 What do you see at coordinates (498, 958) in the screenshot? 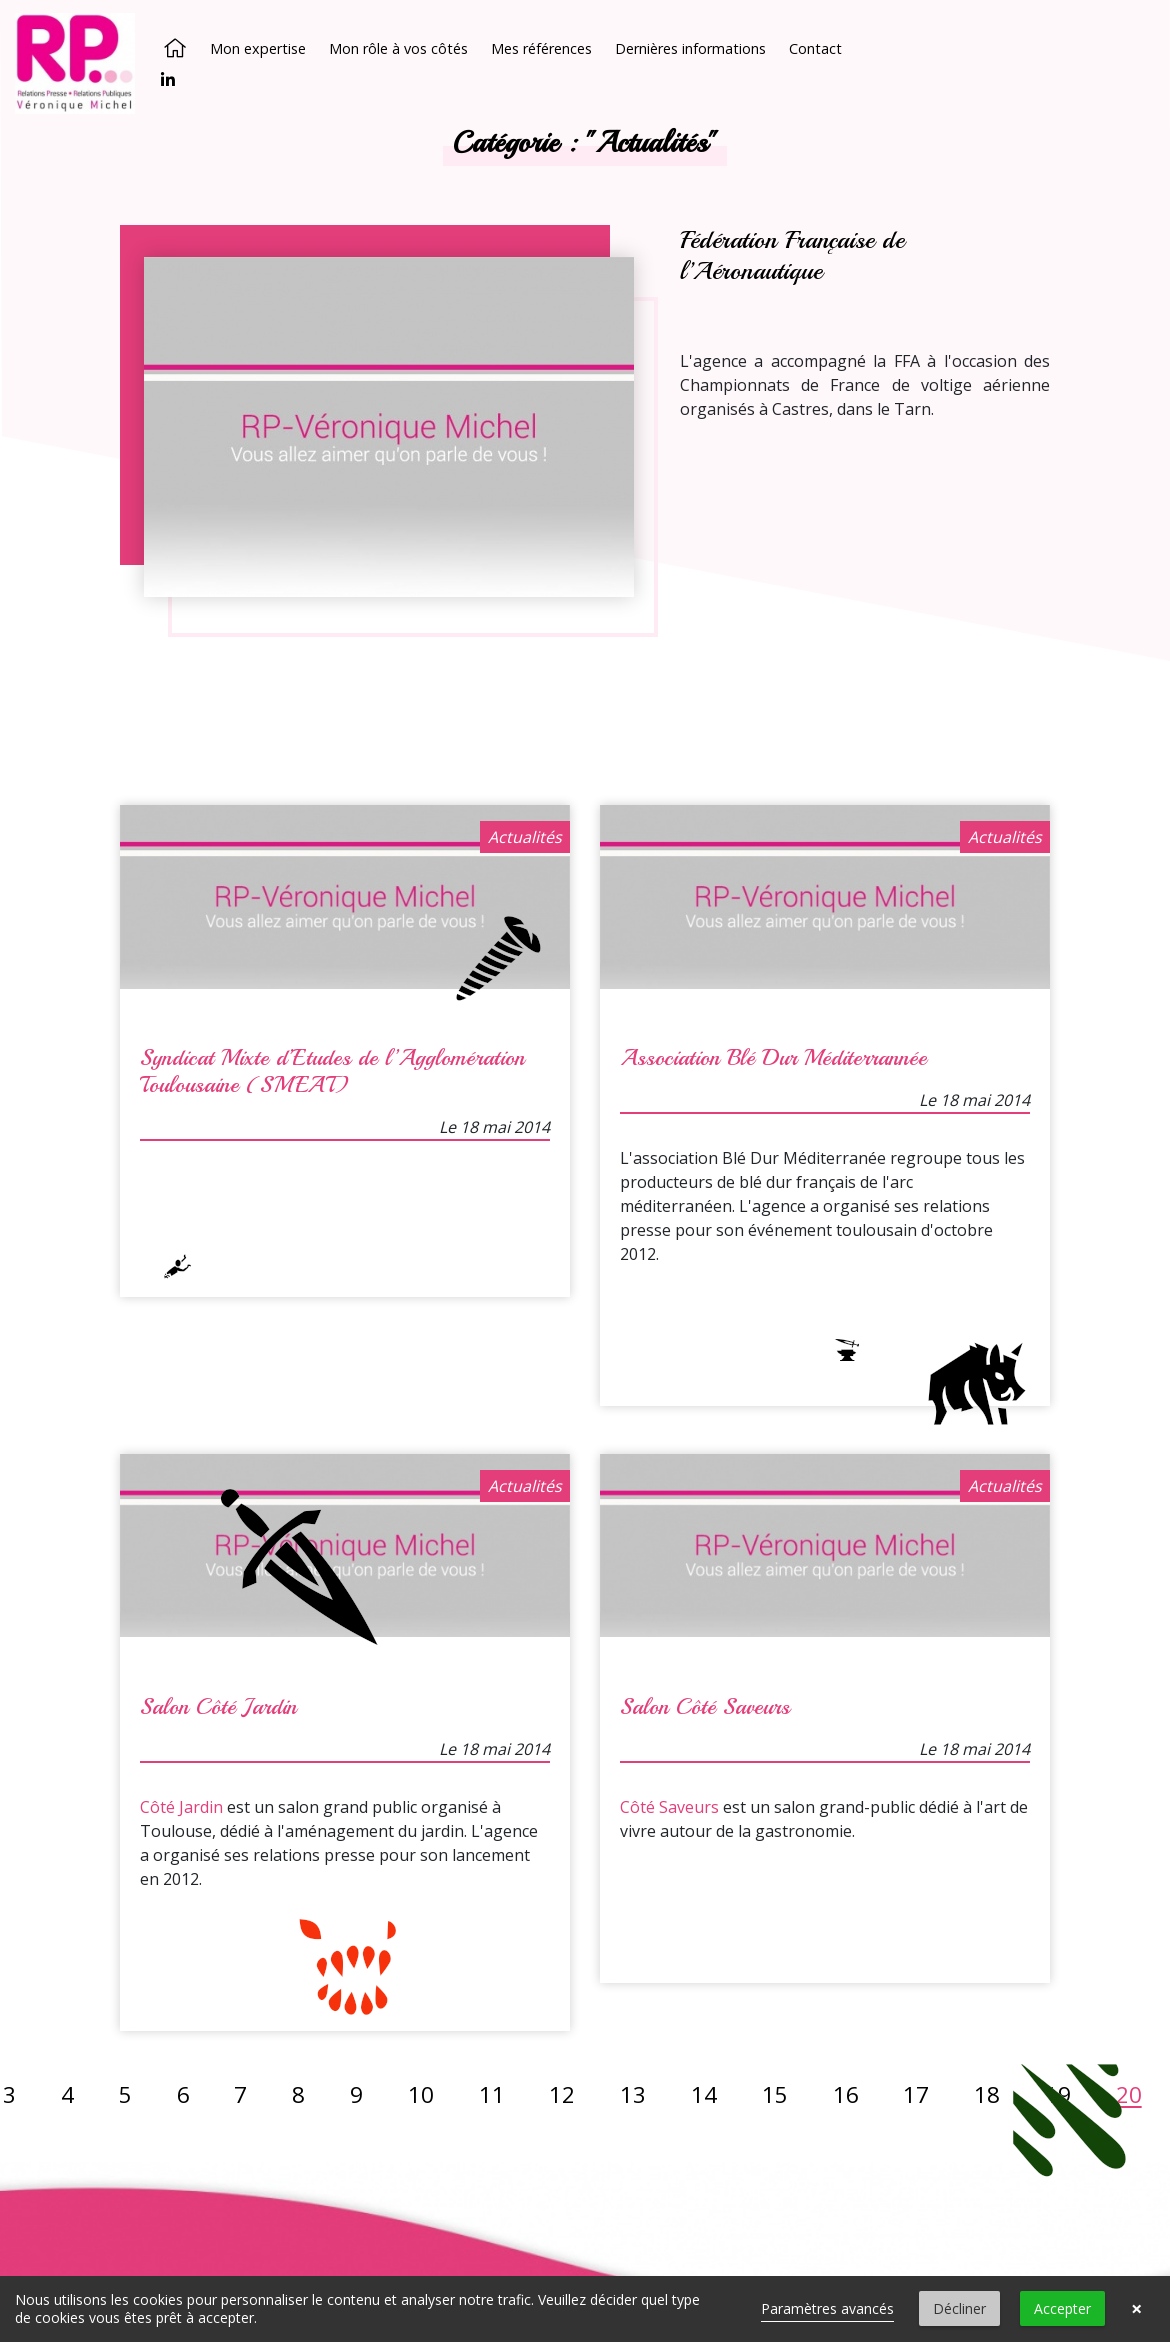
I see `hardware or tools category` at bounding box center [498, 958].